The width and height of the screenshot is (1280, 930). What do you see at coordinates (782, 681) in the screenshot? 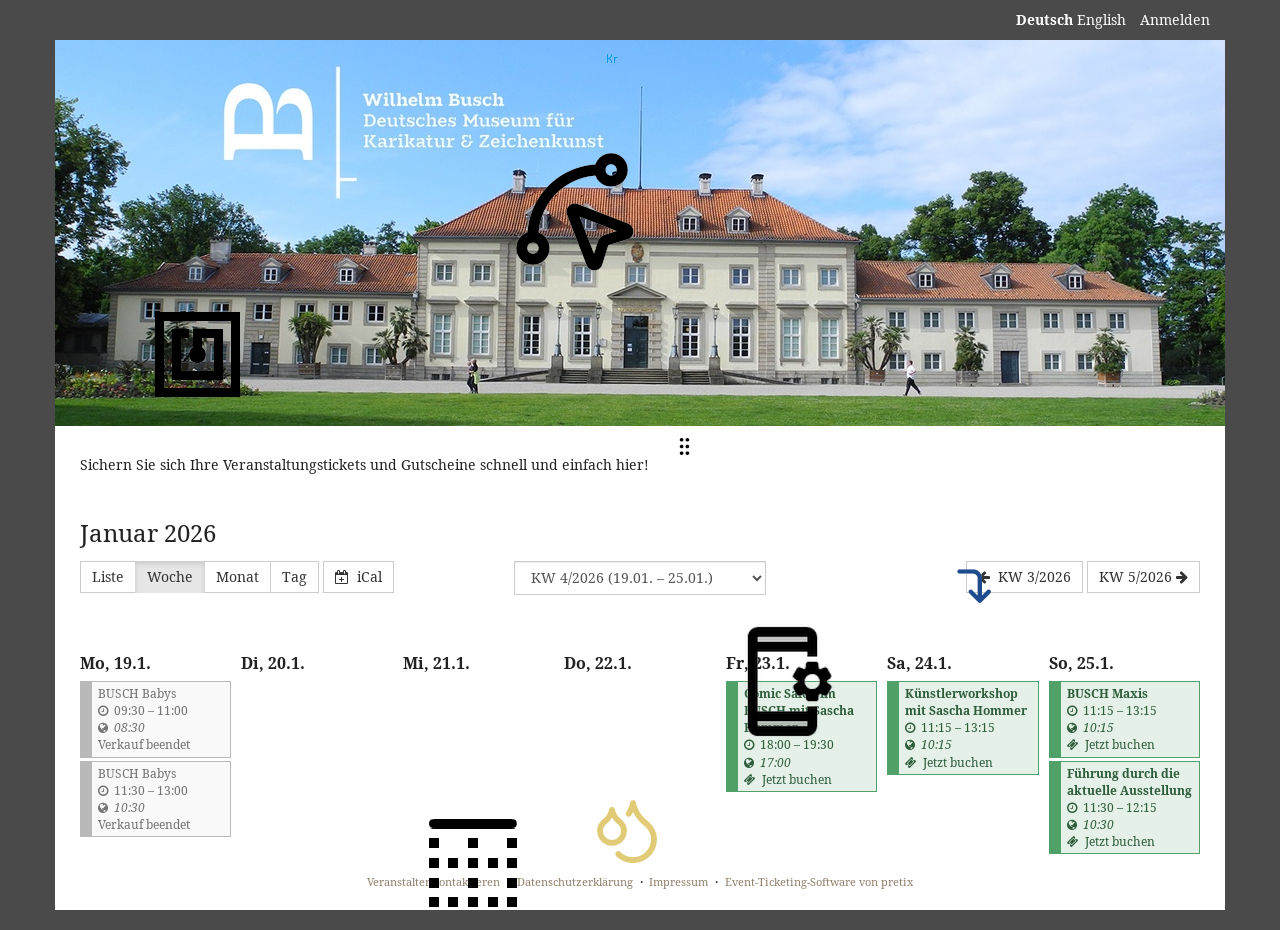
I see `access app settings` at bounding box center [782, 681].